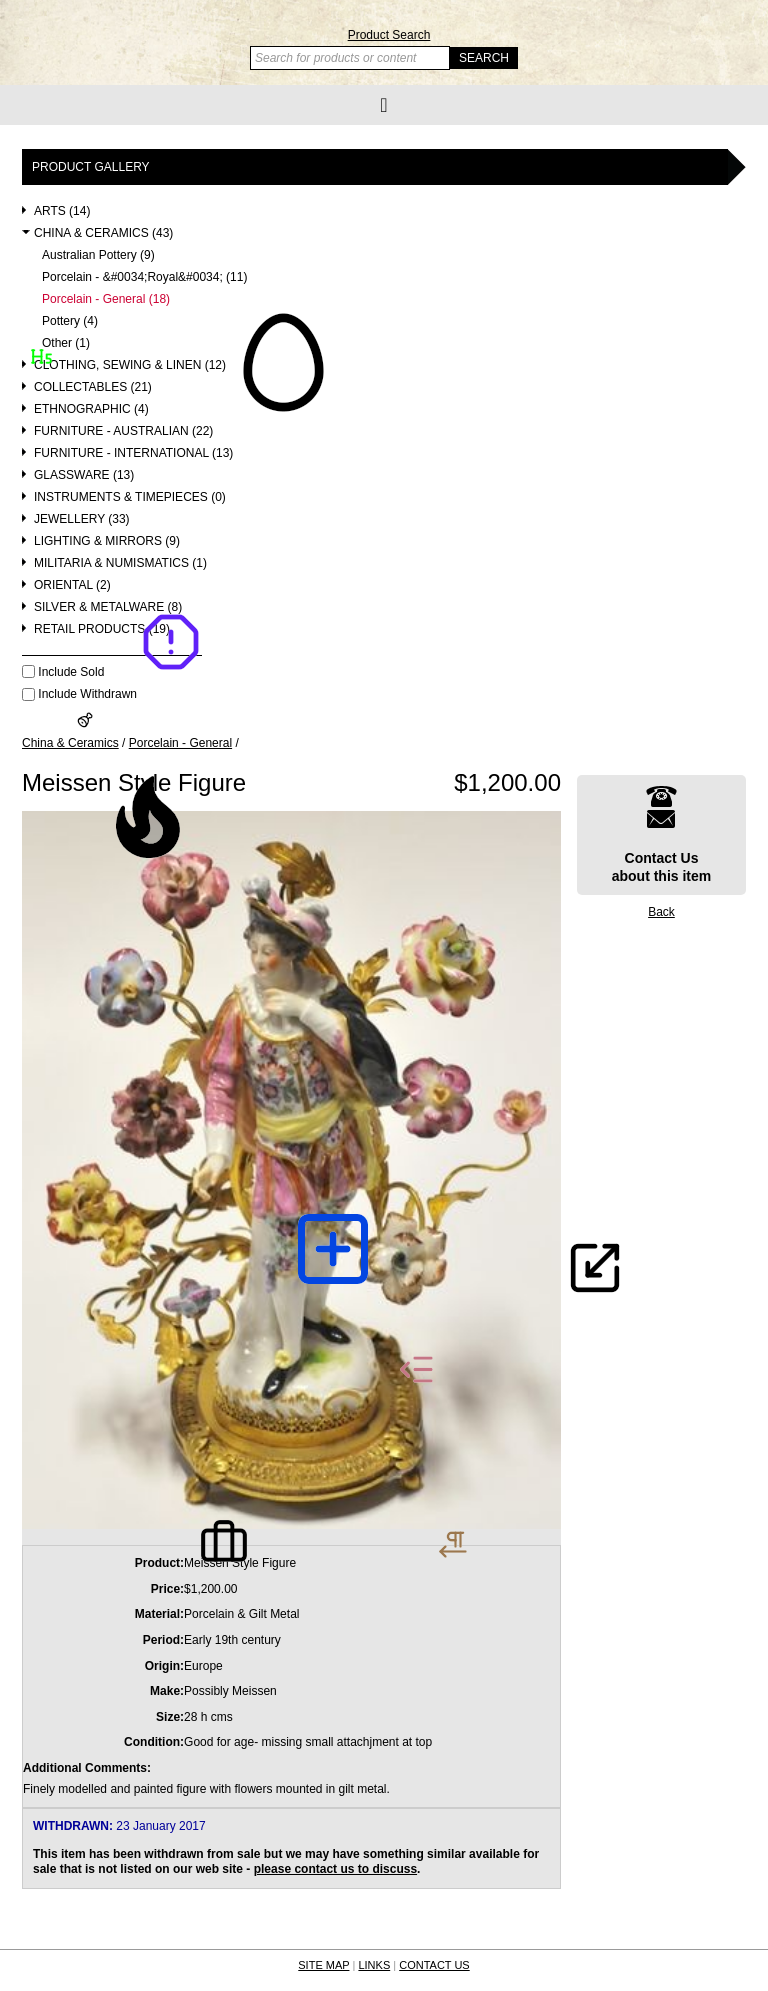 The width and height of the screenshot is (768, 1991). What do you see at coordinates (171, 642) in the screenshot?
I see `indicates a critical warning or error state` at bounding box center [171, 642].